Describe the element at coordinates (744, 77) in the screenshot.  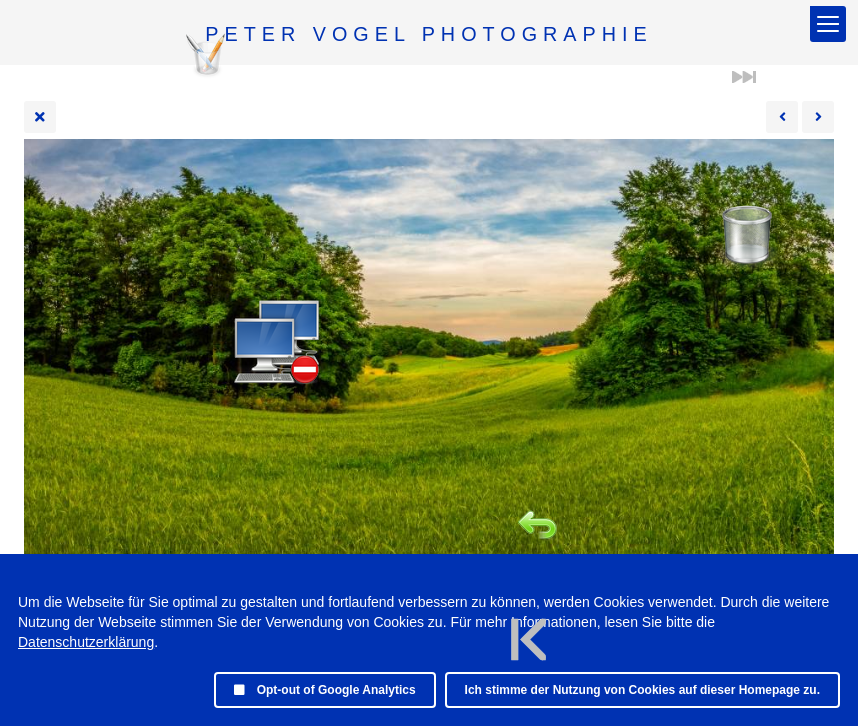
I see `skip to the next track` at that location.